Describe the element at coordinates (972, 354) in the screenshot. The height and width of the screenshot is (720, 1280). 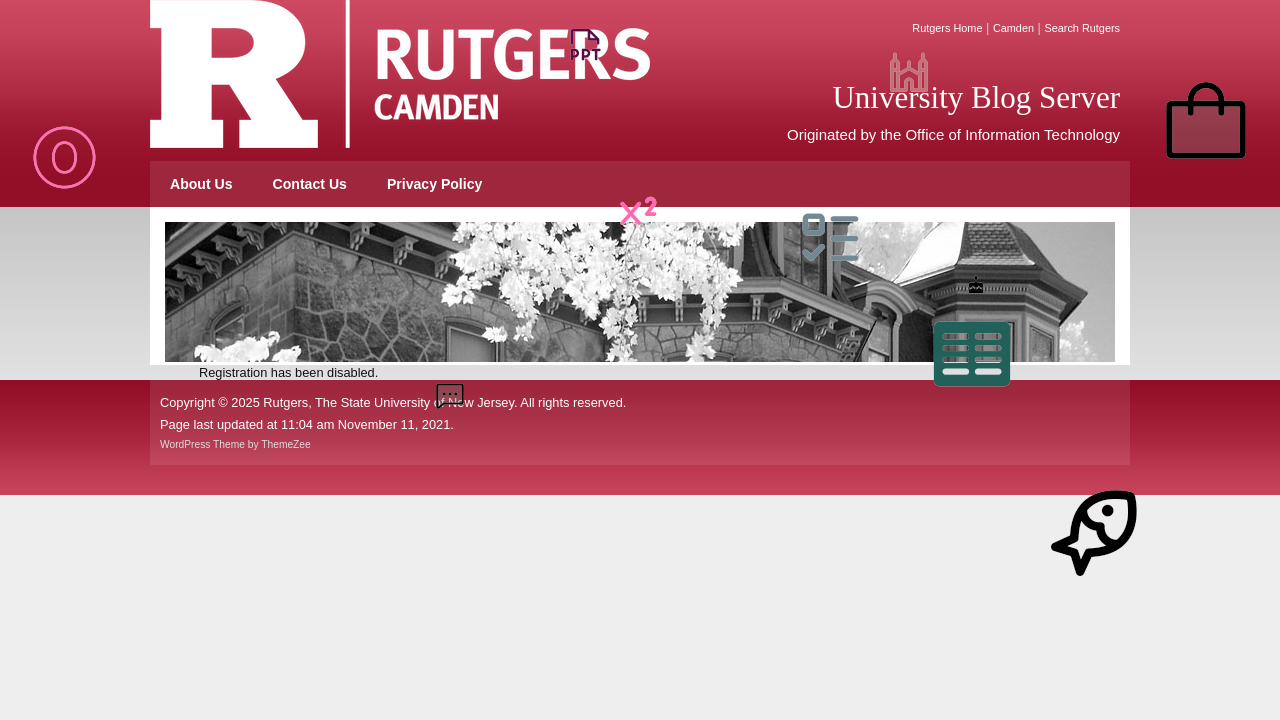
I see `switch to multi-column text layout` at that location.